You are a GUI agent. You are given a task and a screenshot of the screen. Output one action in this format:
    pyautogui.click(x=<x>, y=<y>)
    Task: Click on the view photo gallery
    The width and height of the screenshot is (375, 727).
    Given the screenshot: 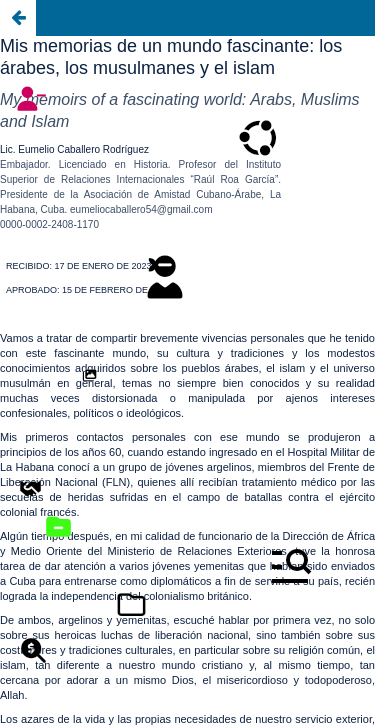 What is the action you would take?
    pyautogui.click(x=90, y=375)
    